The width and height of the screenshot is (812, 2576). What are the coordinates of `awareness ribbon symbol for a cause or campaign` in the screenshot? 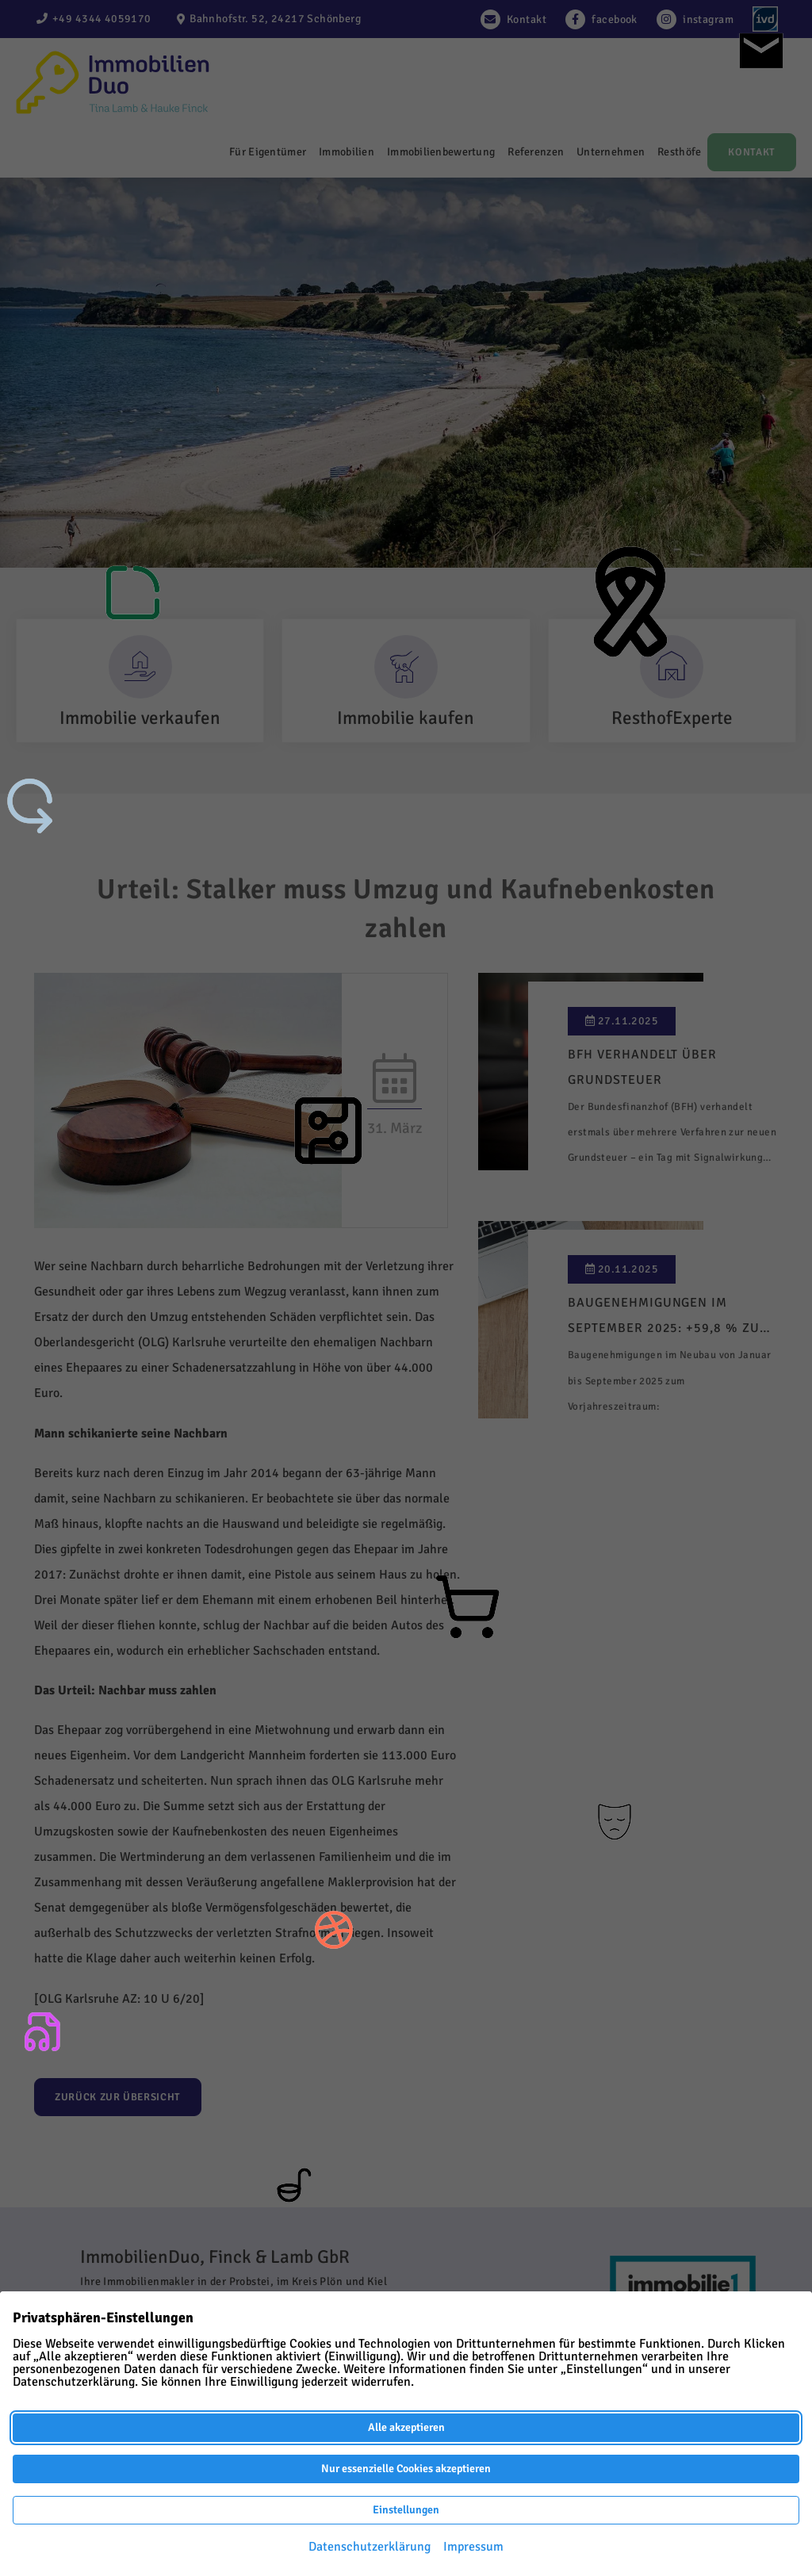 It's located at (630, 602).